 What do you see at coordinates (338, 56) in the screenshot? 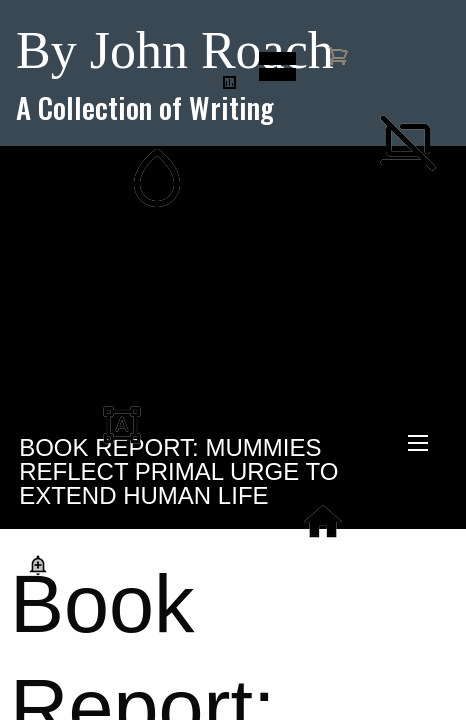
I see `view your shopping cart` at bounding box center [338, 56].